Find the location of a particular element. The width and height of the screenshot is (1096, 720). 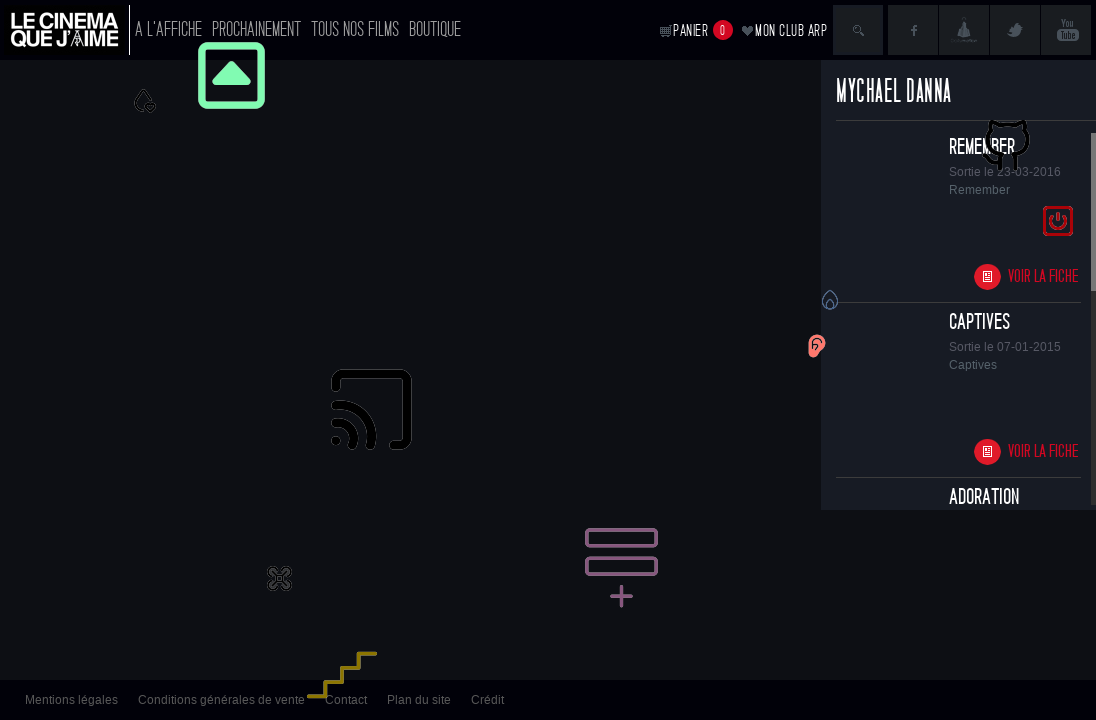

cast media to a nearby device is located at coordinates (371, 409).